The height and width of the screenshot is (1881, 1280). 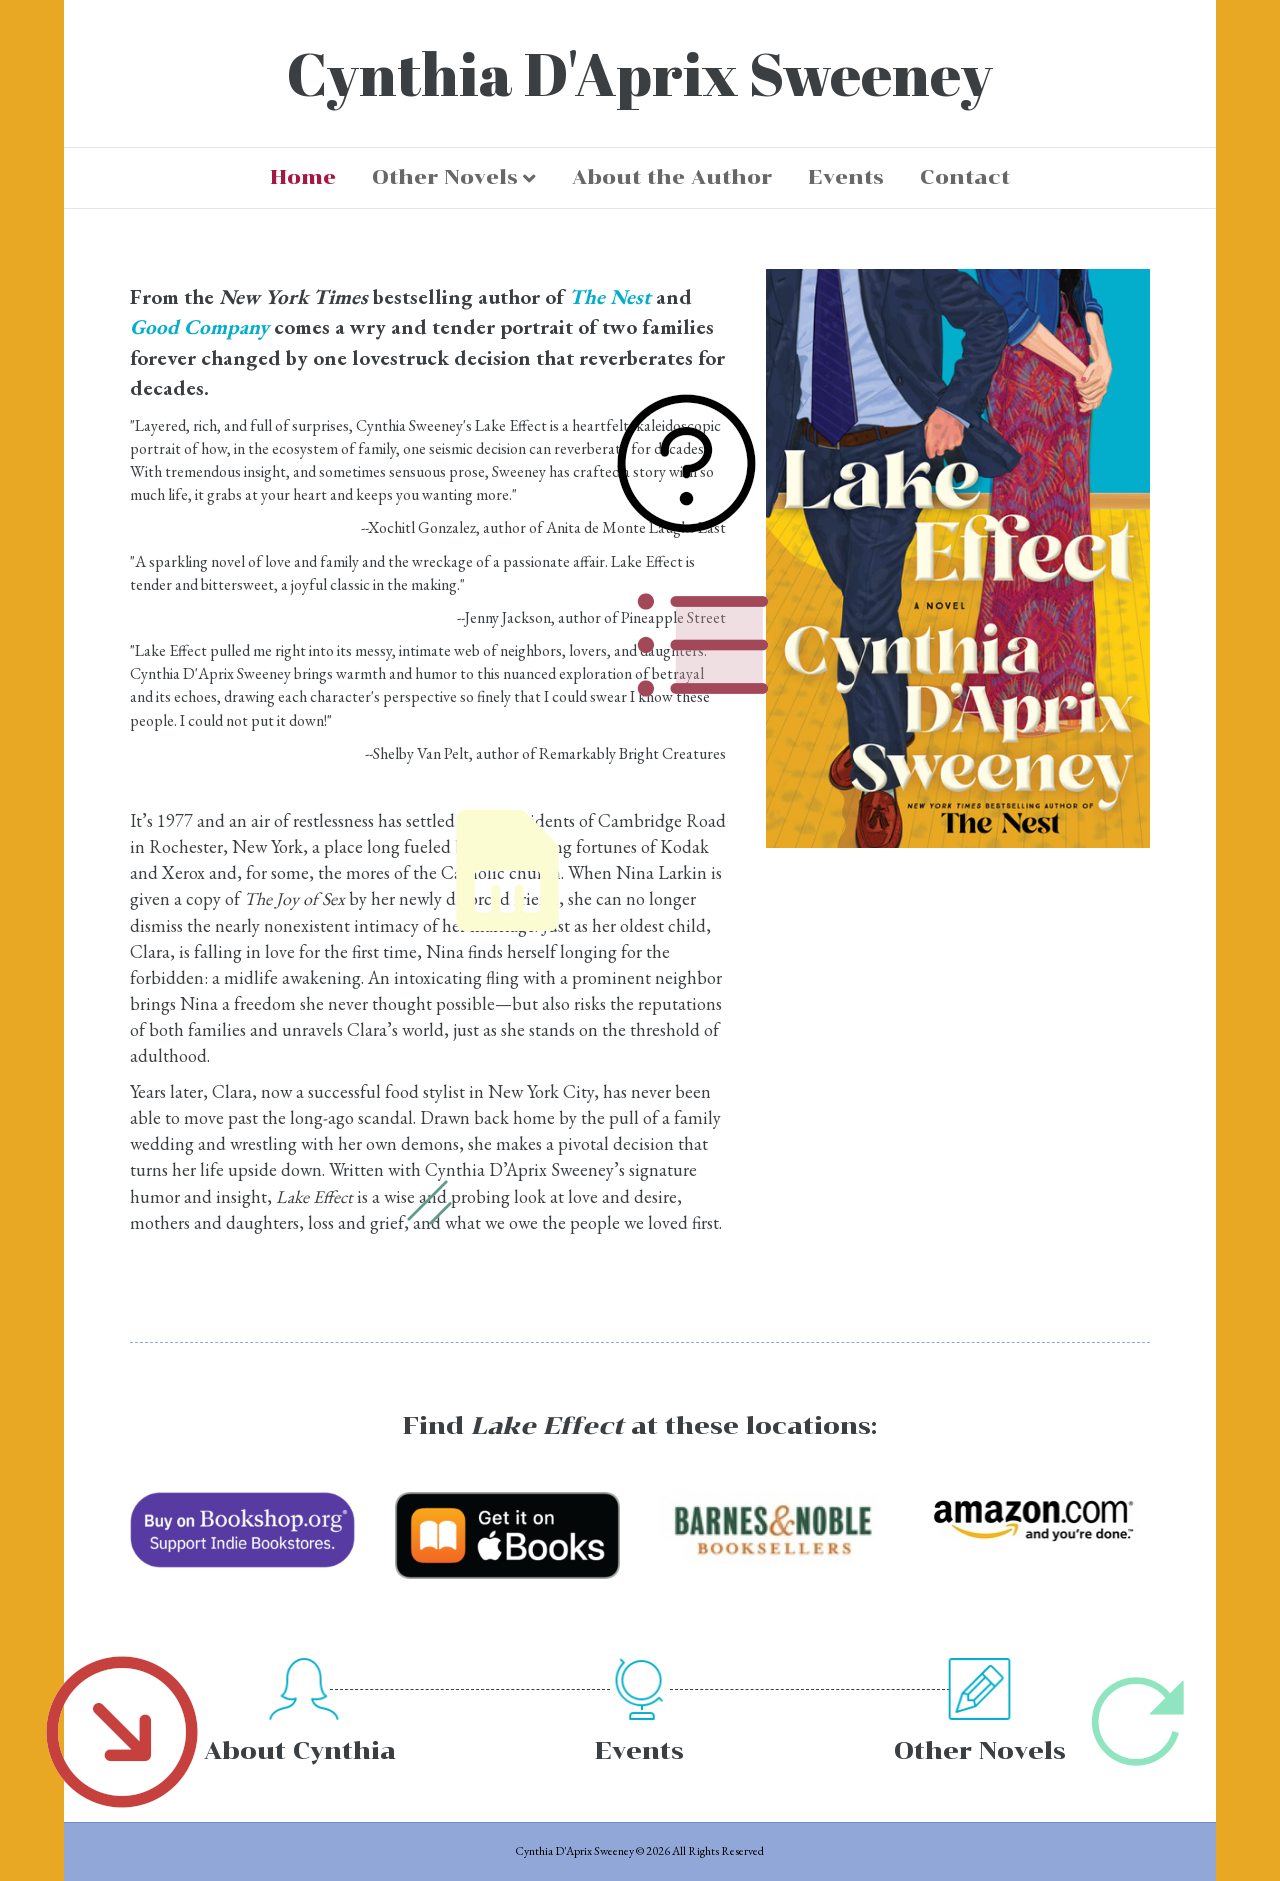 I want to click on manage sim card settings, so click(x=507, y=870).